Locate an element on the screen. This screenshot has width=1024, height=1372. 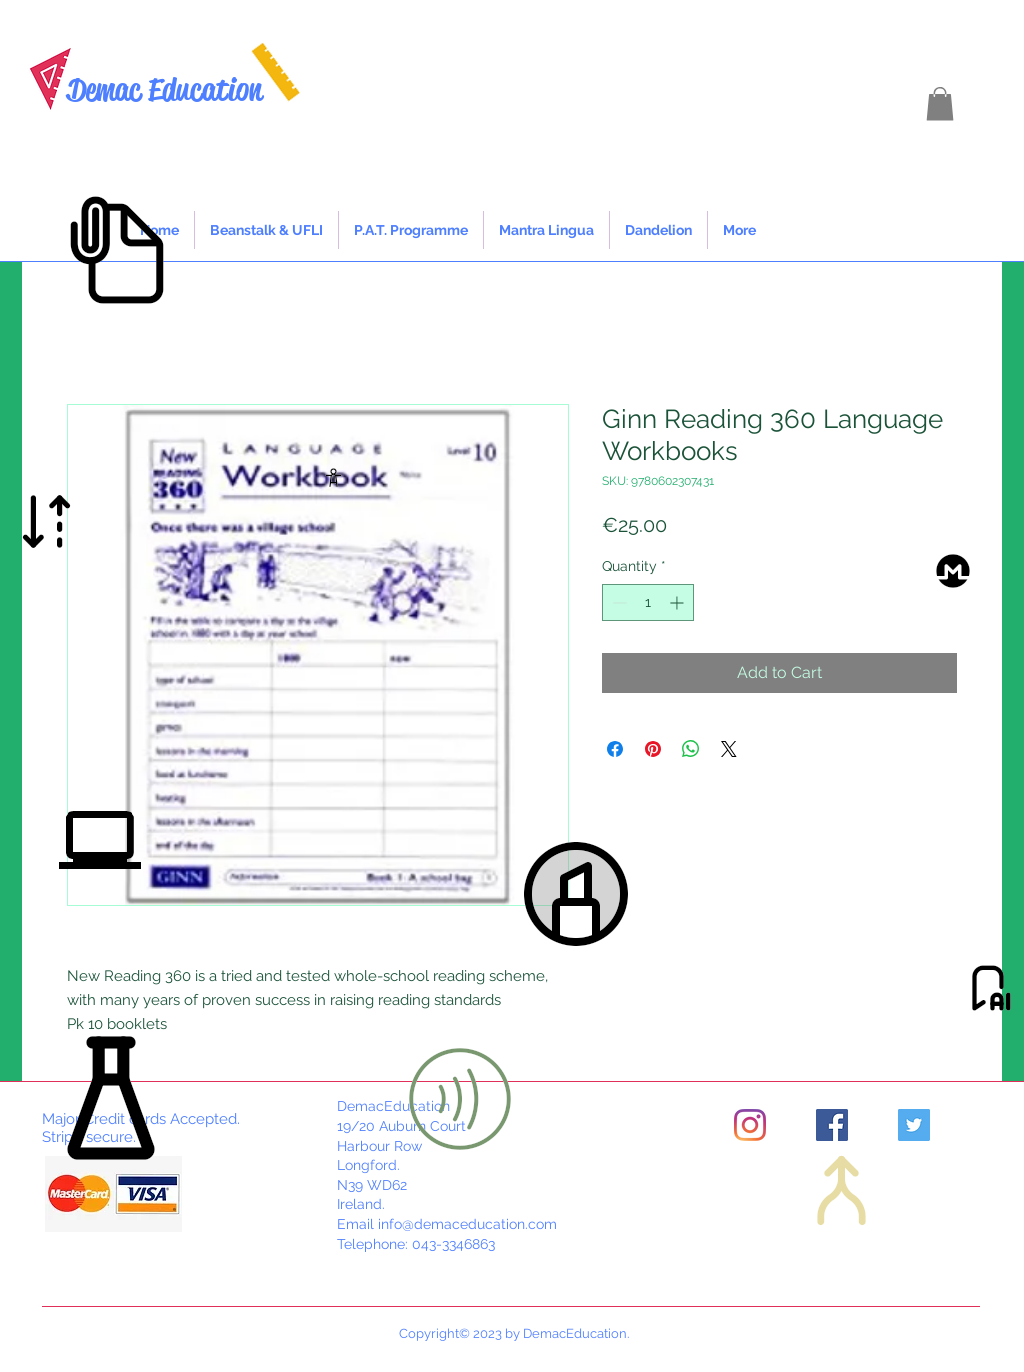
tap to pay with contactless payment is located at coordinates (460, 1099).